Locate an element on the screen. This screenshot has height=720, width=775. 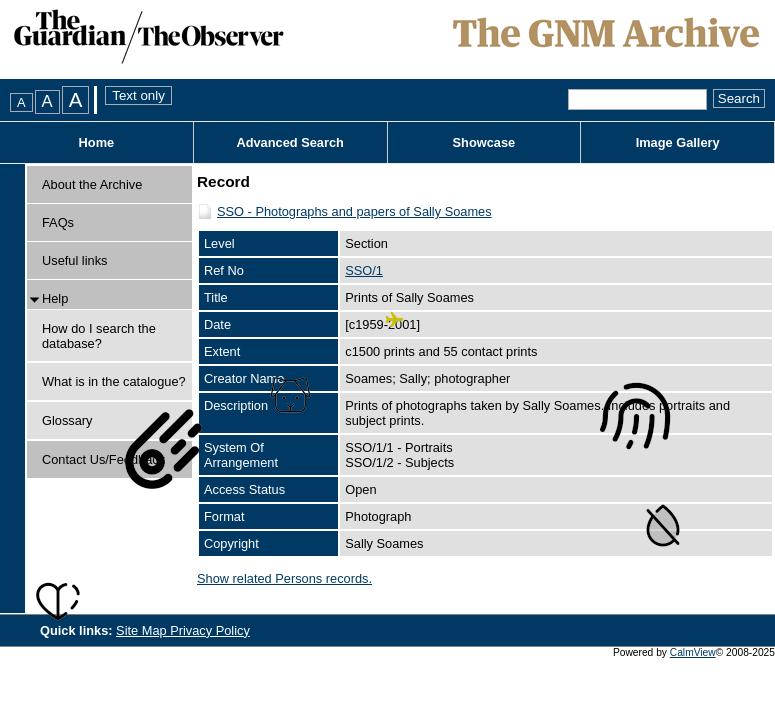
enable airplane mode is located at coordinates (394, 319).